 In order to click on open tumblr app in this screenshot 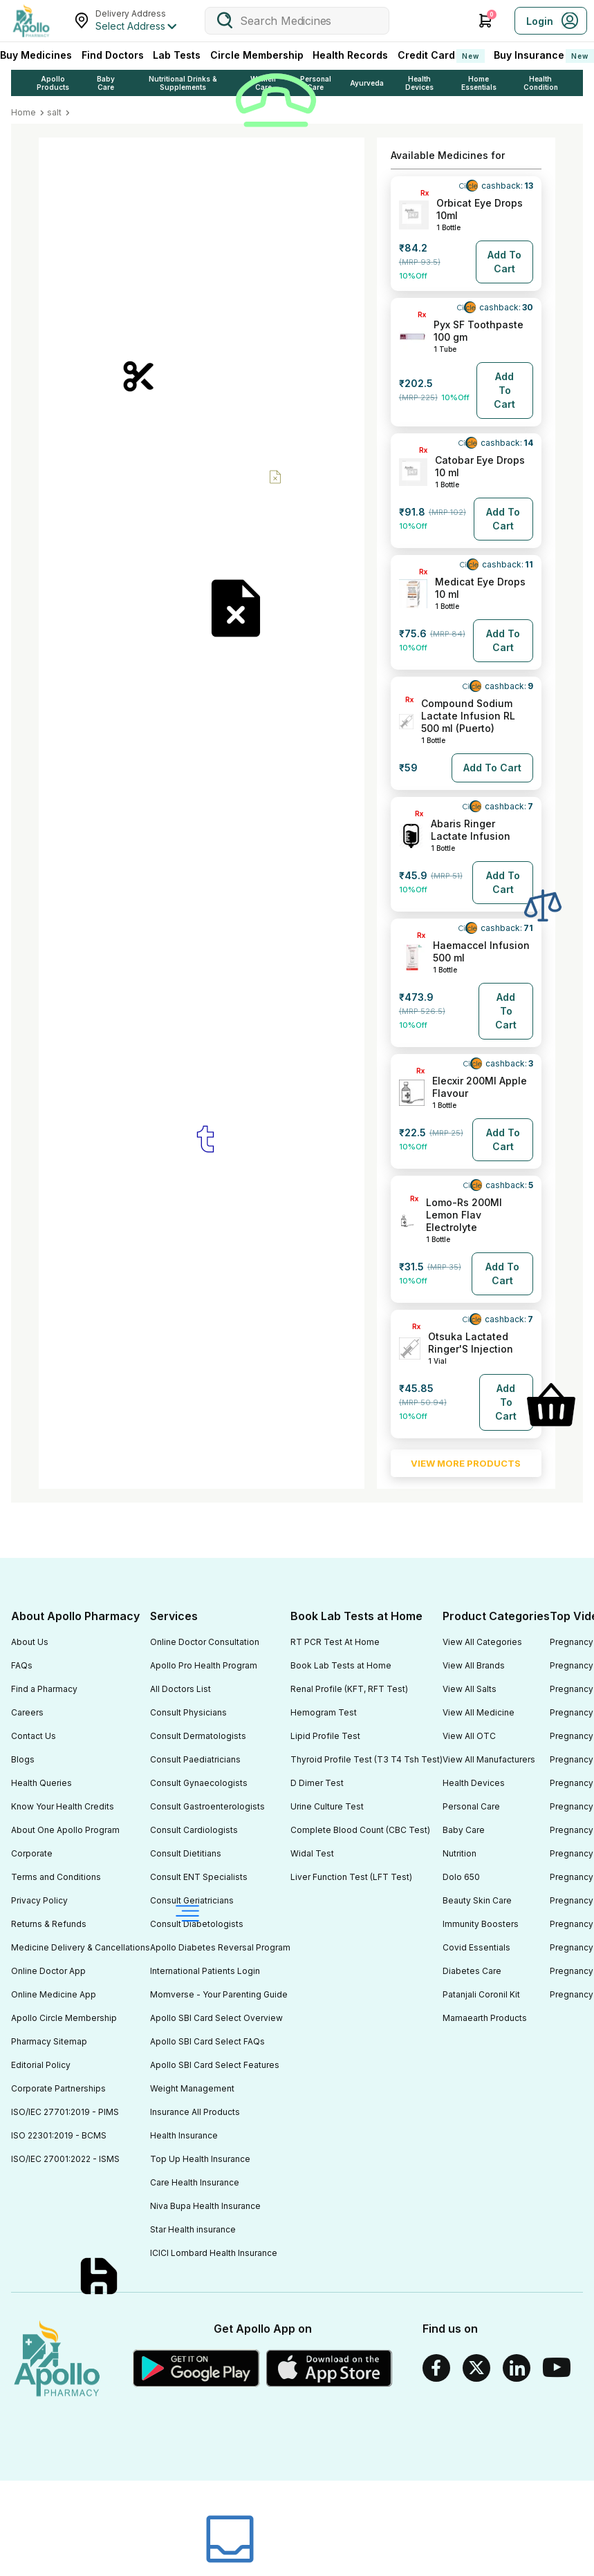, I will do `click(205, 1139)`.